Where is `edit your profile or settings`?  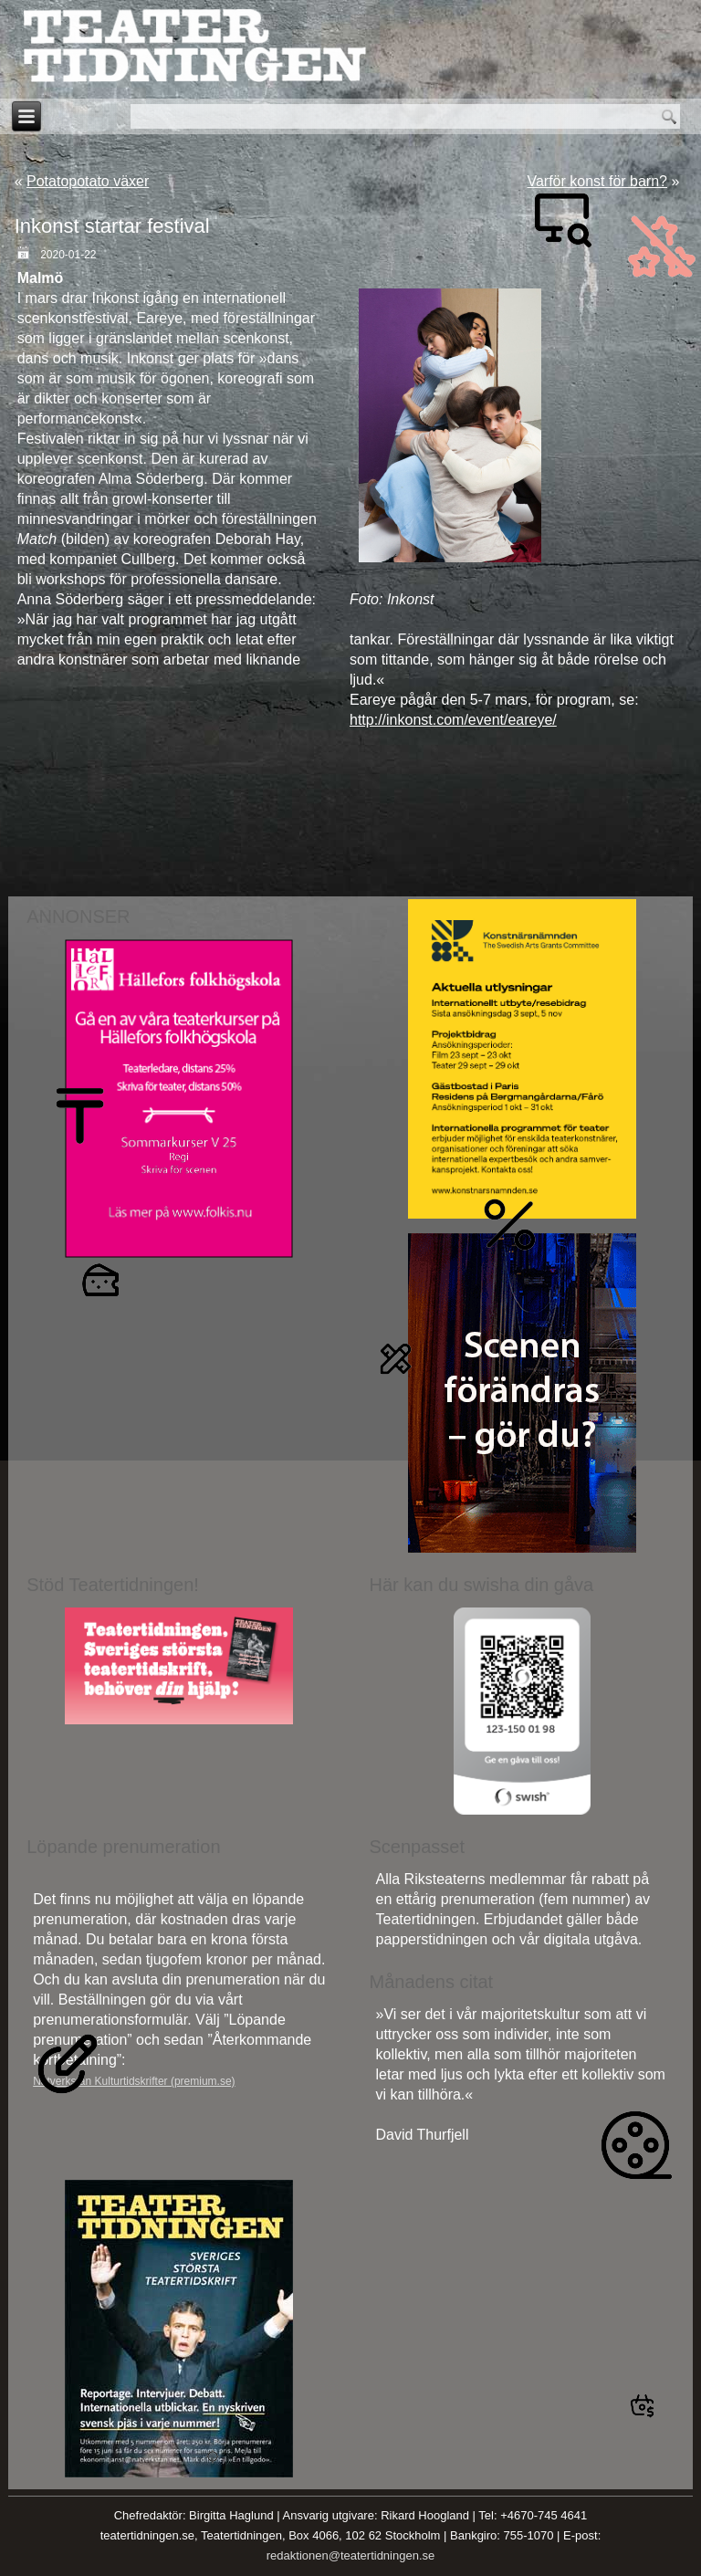
edit your profile or settings is located at coordinates (68, 2064).